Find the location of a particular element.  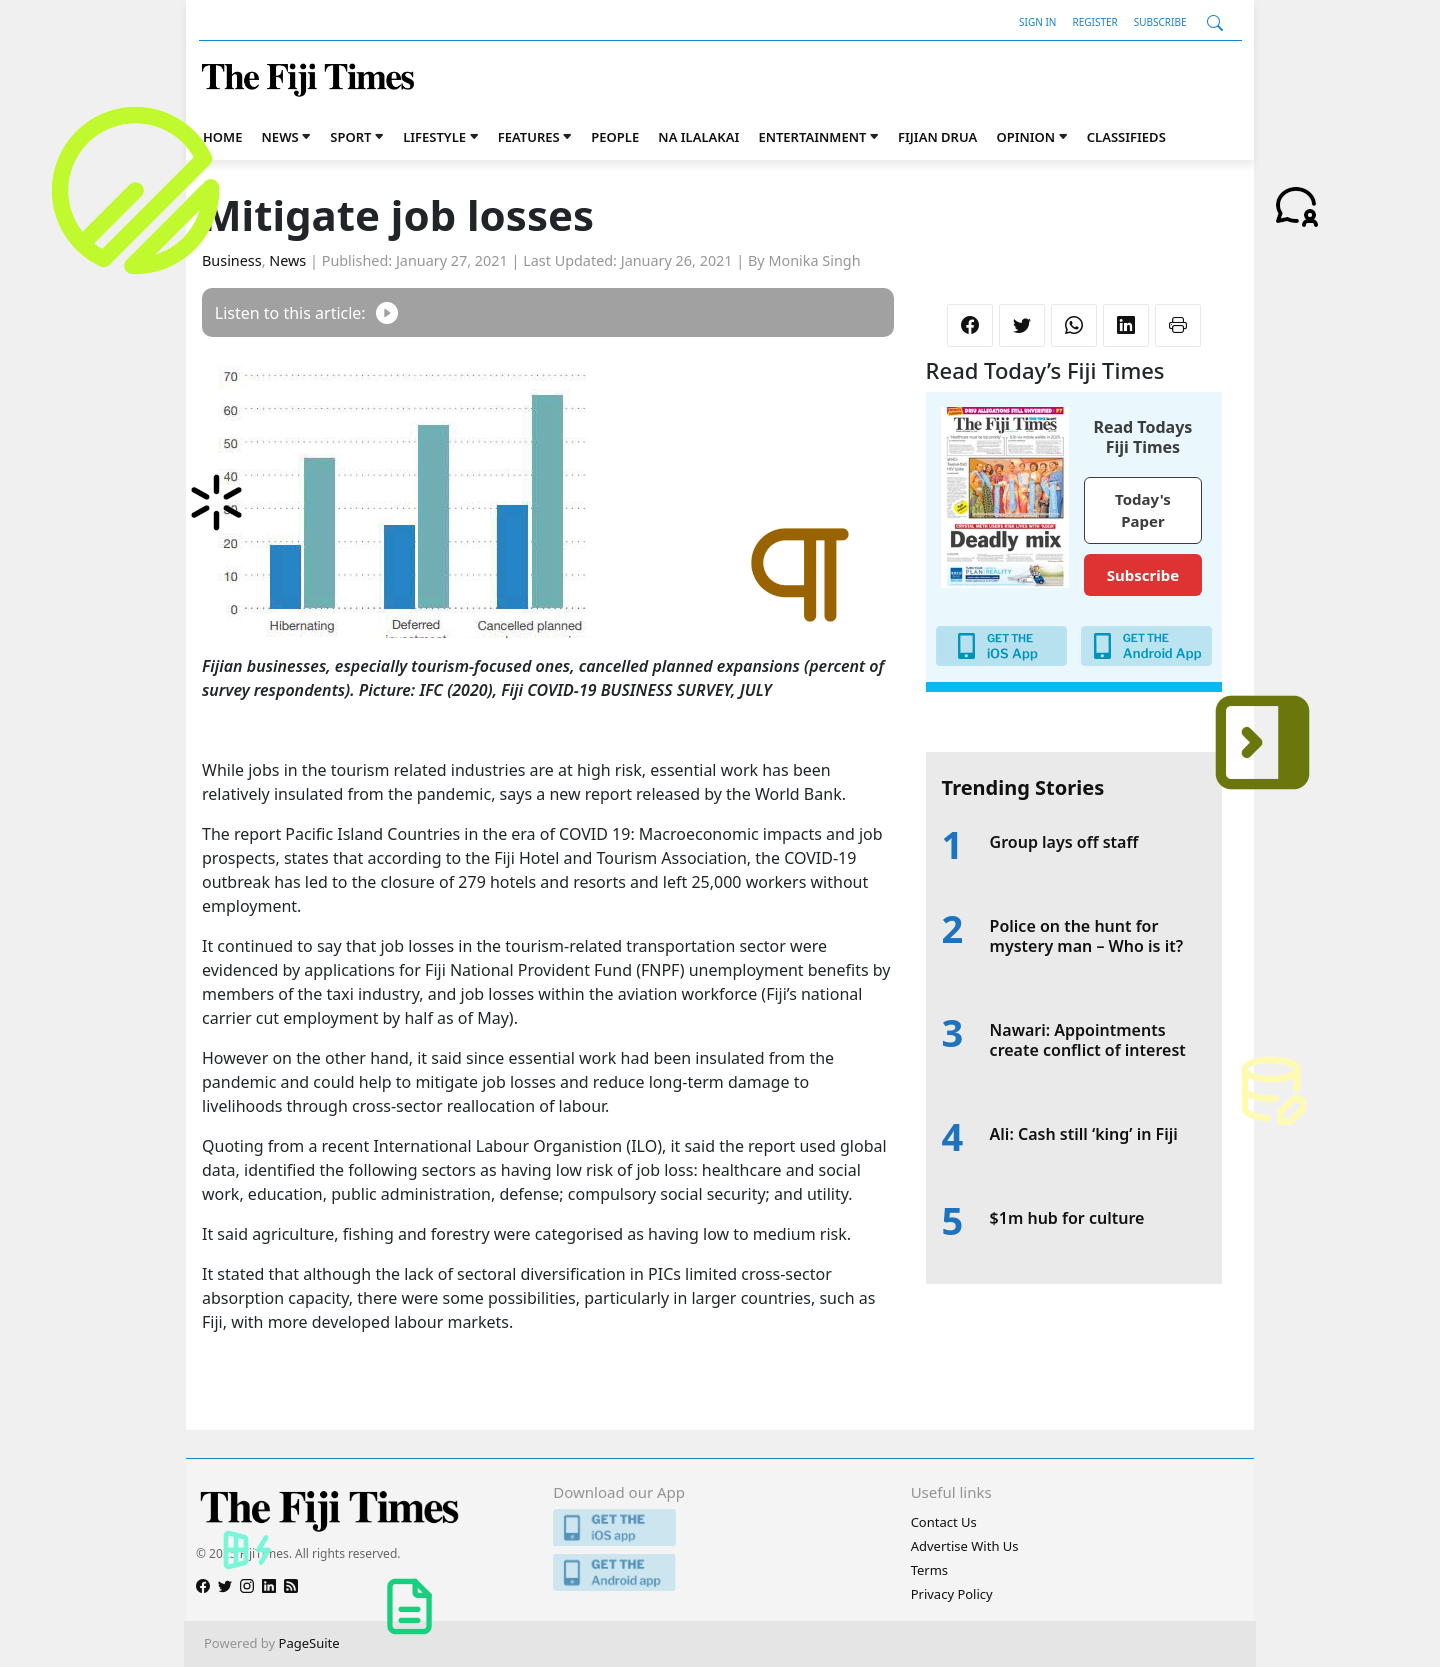

view conversation with a specific contact is located at coordinates (1296, 205).